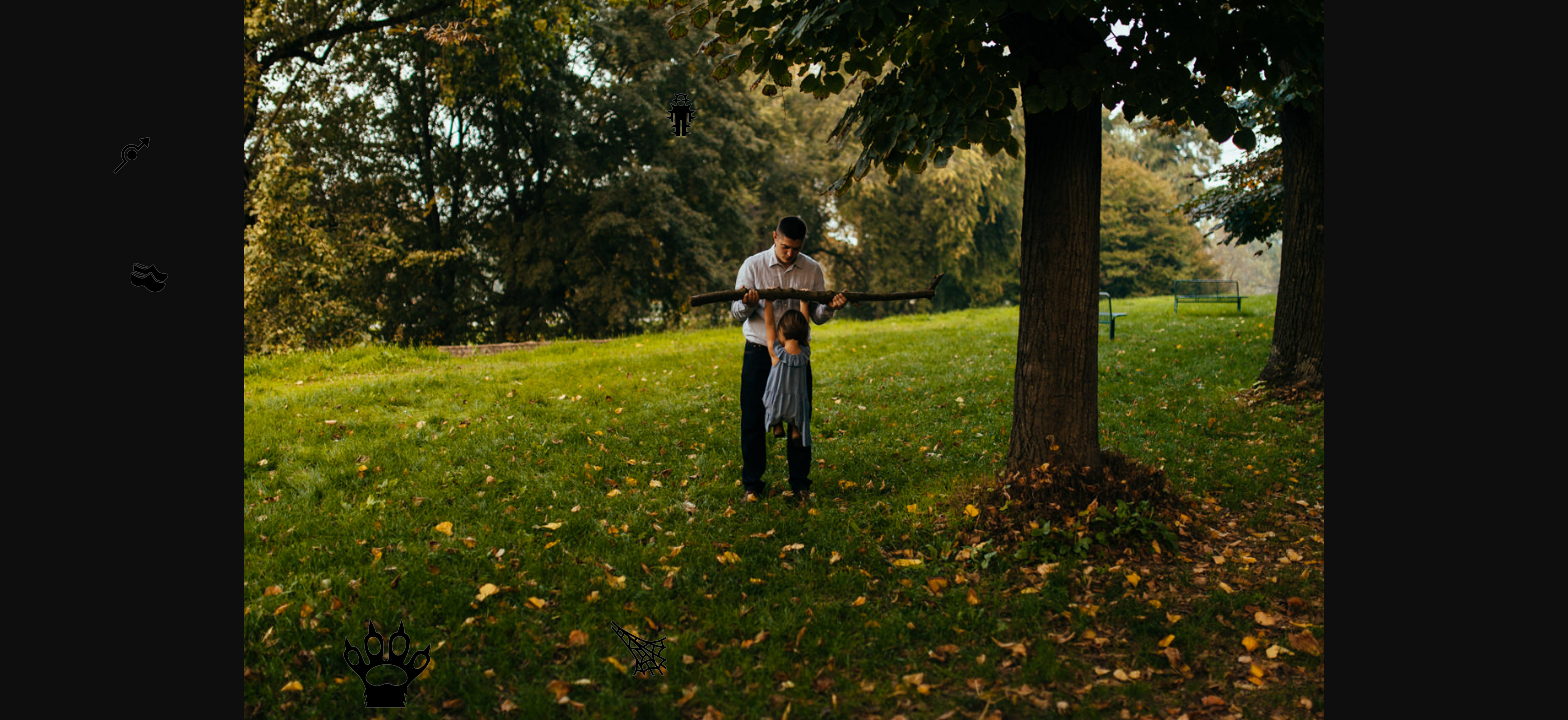  I want to click on indicates an alternate route or detour ahead, so click(132, 155).